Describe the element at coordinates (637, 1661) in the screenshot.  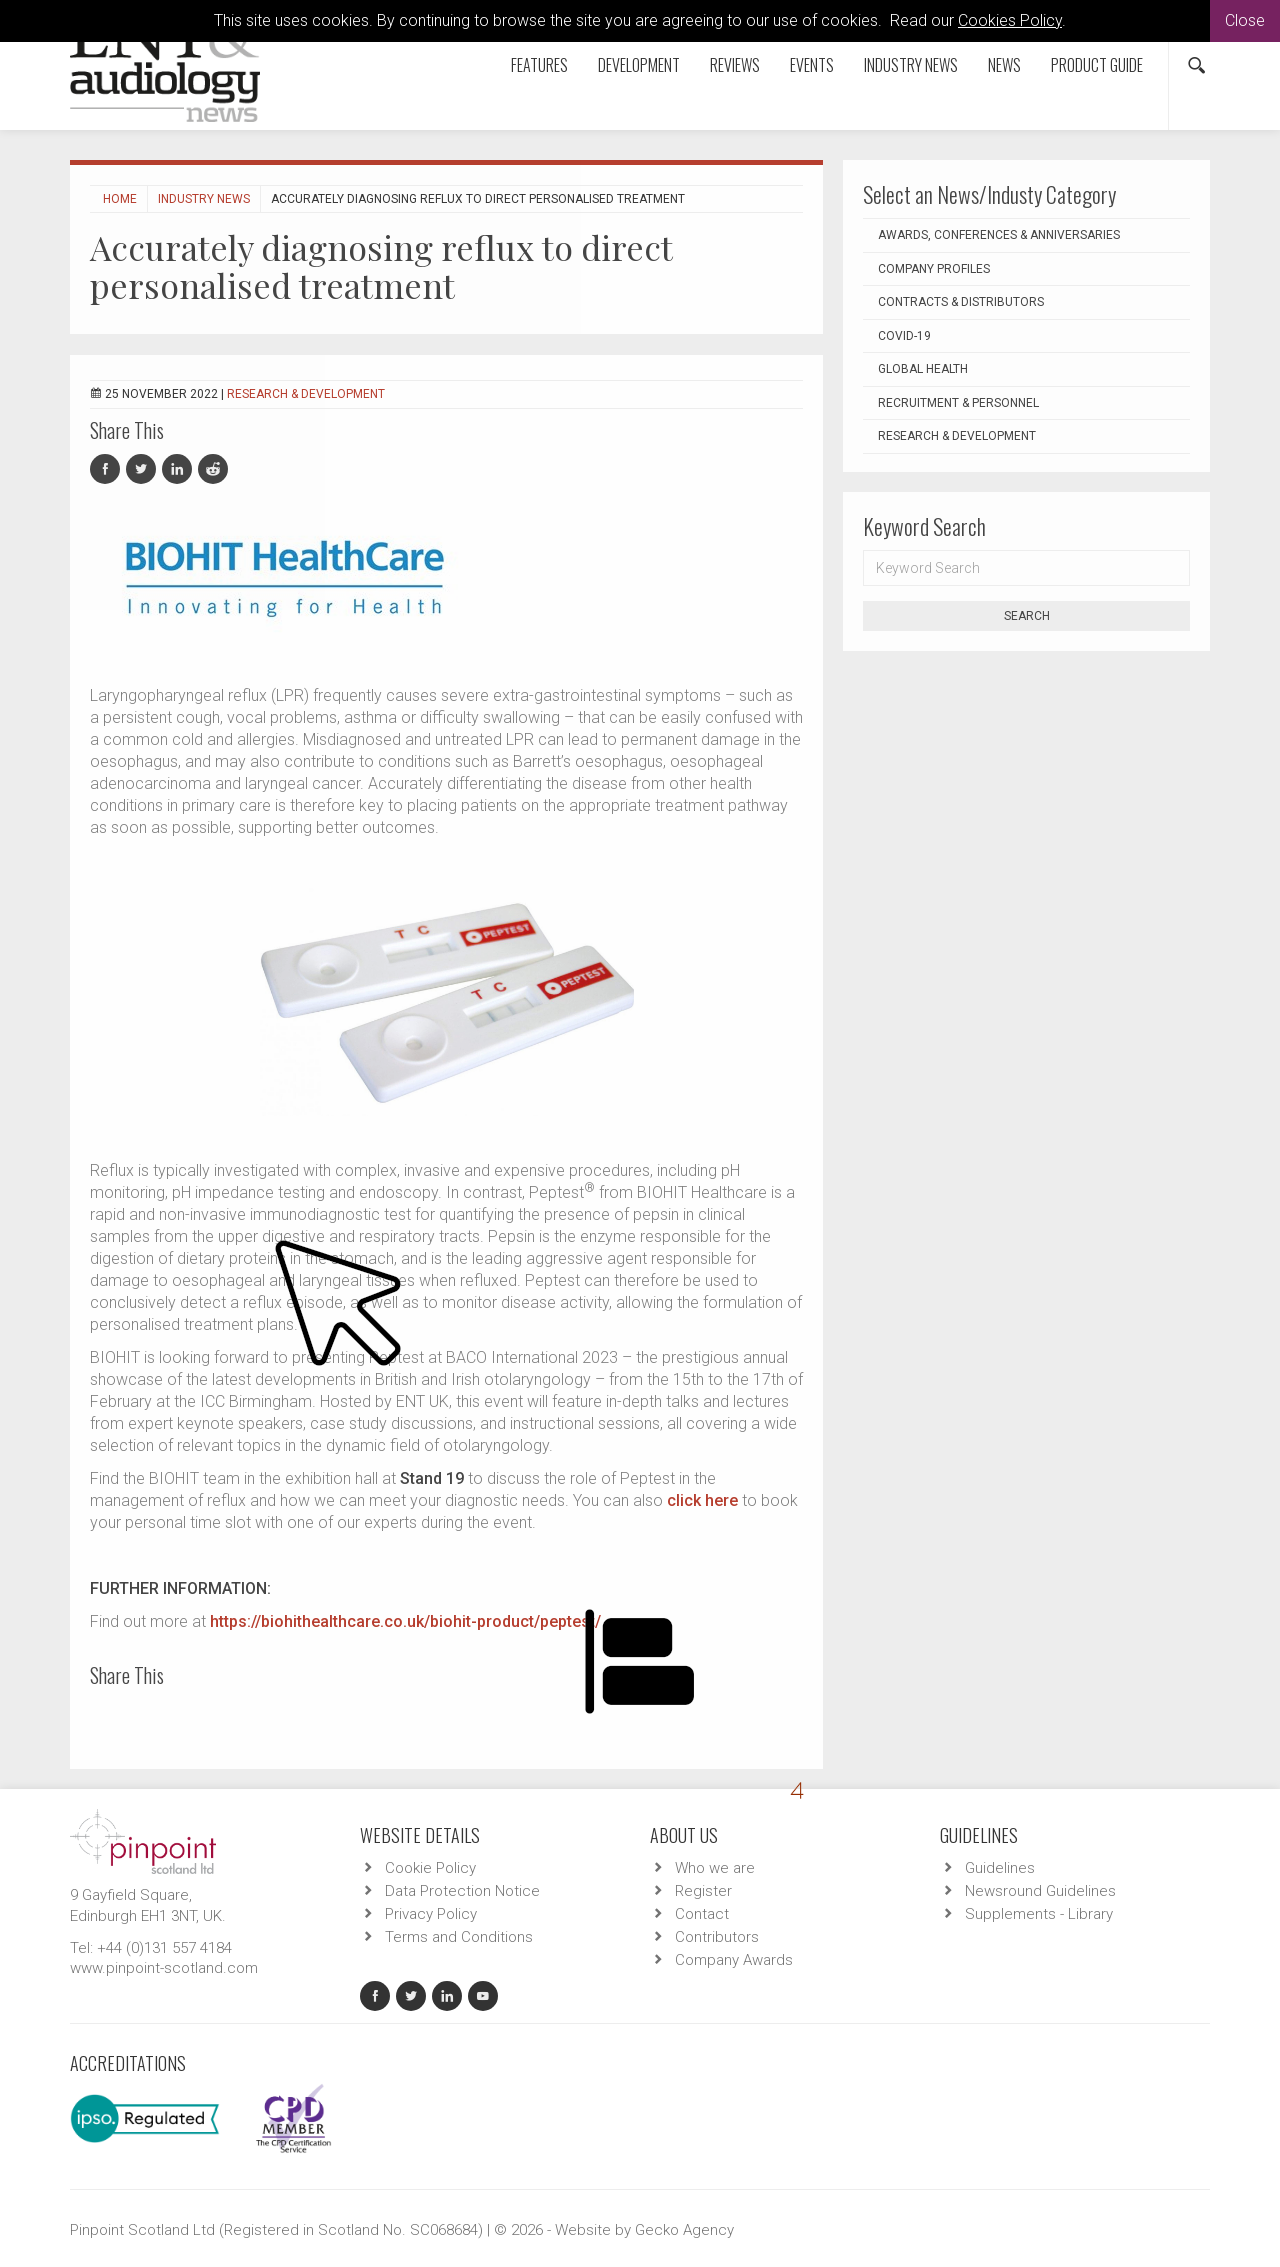
I see `align content to the left` at that location.